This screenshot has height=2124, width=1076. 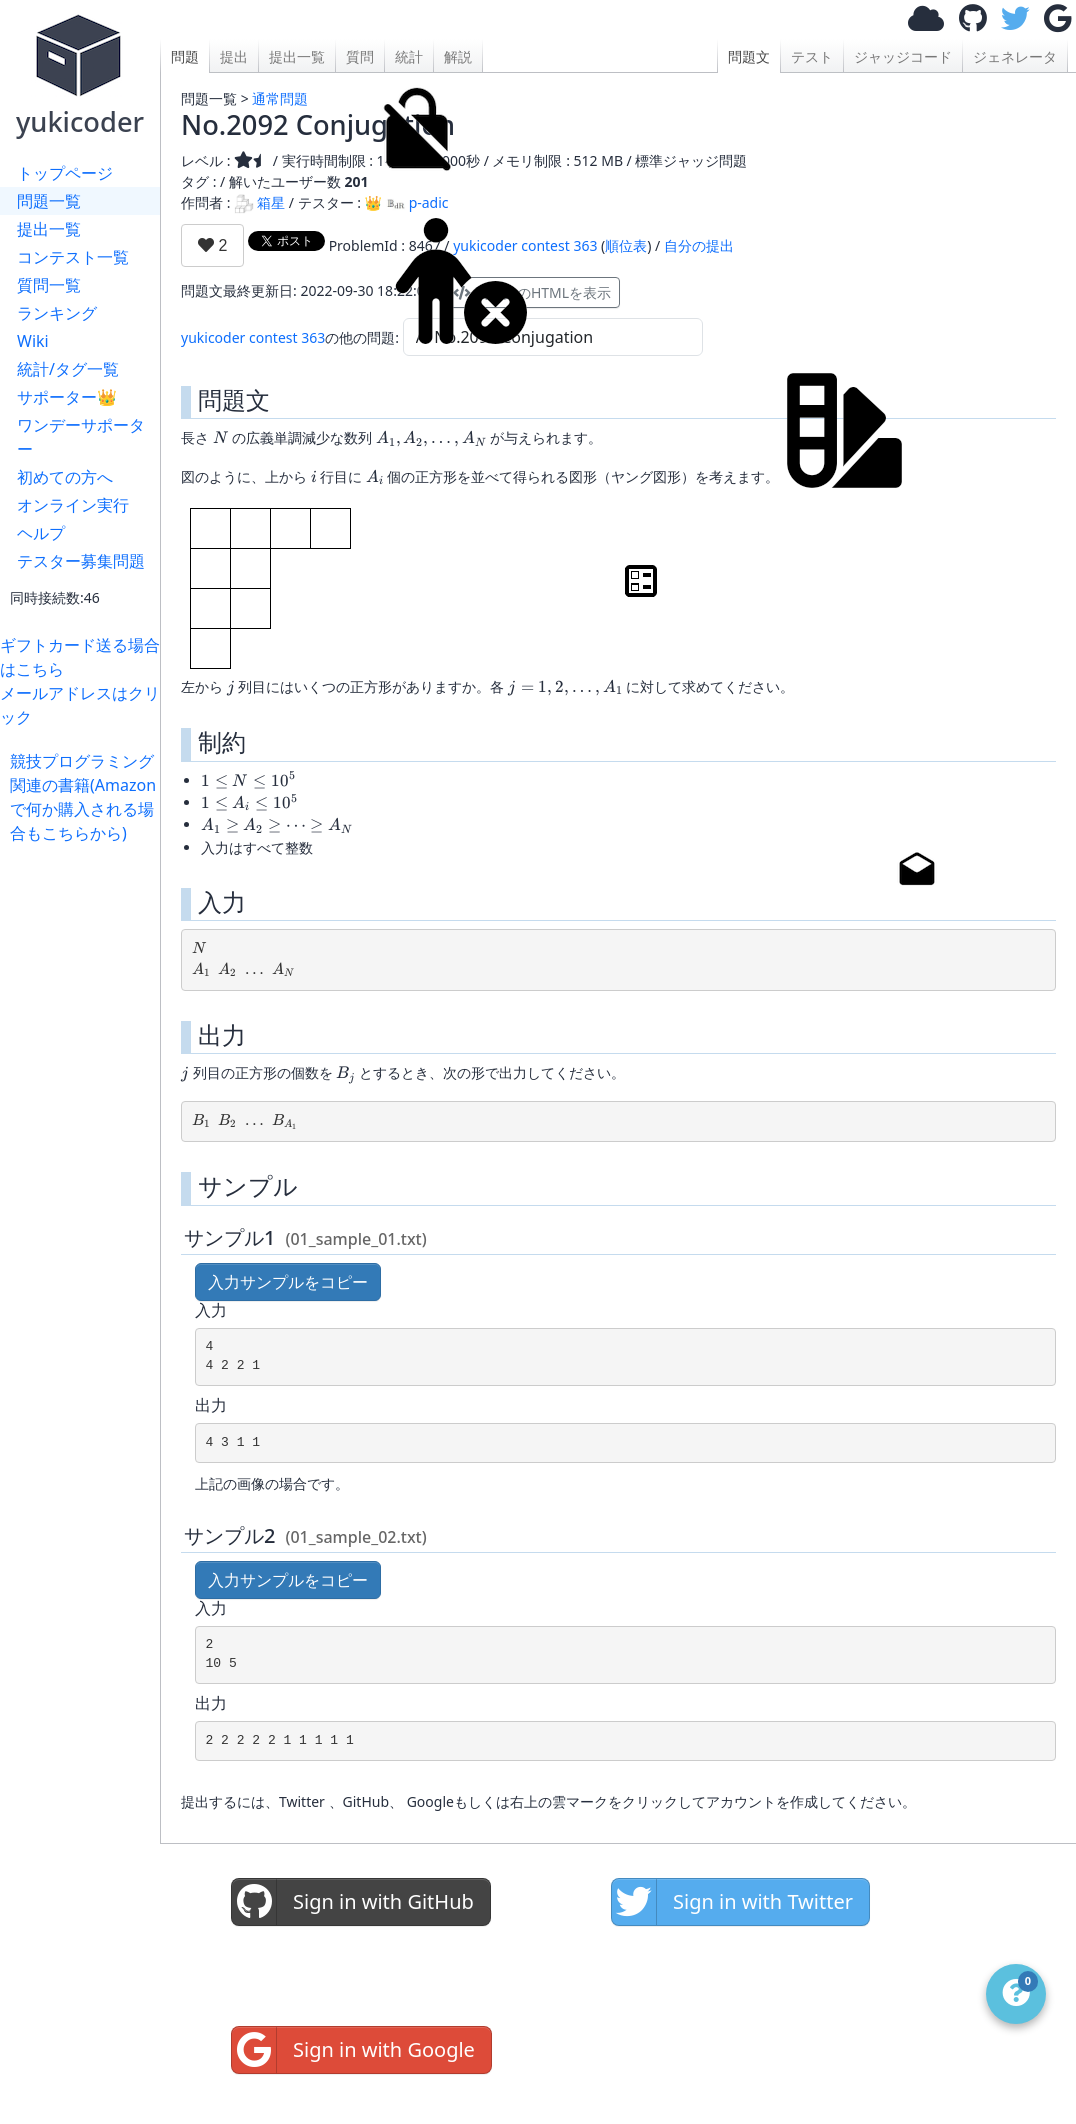 I want to click on view your draft messages, so click(x=917, y=871).